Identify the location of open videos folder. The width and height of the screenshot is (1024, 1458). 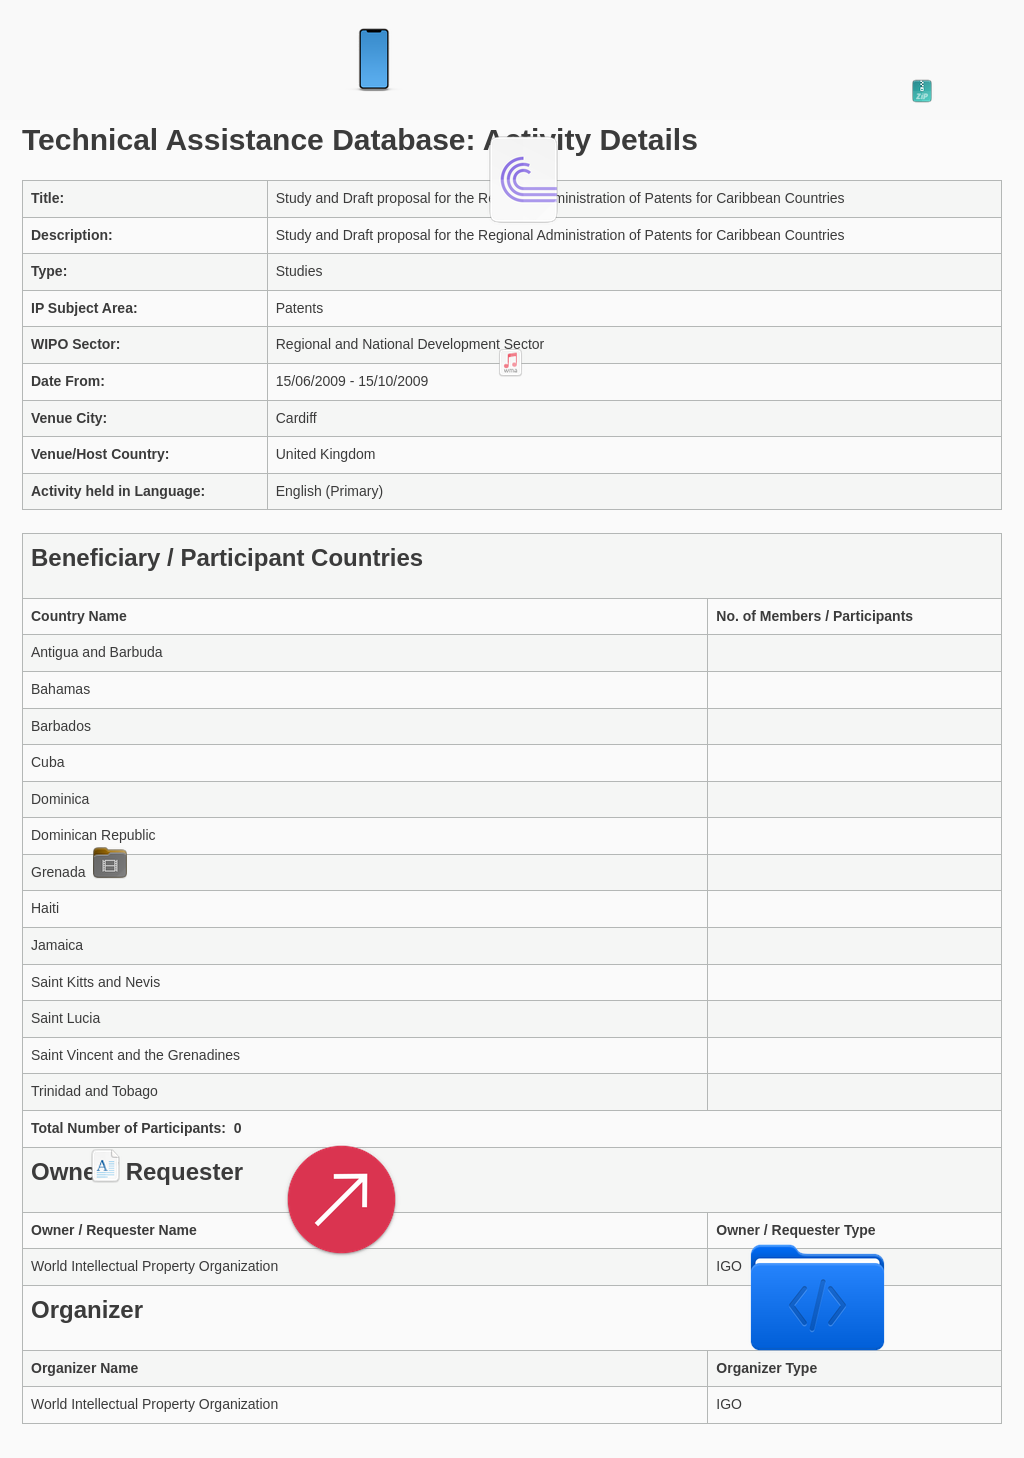
(110, 862).